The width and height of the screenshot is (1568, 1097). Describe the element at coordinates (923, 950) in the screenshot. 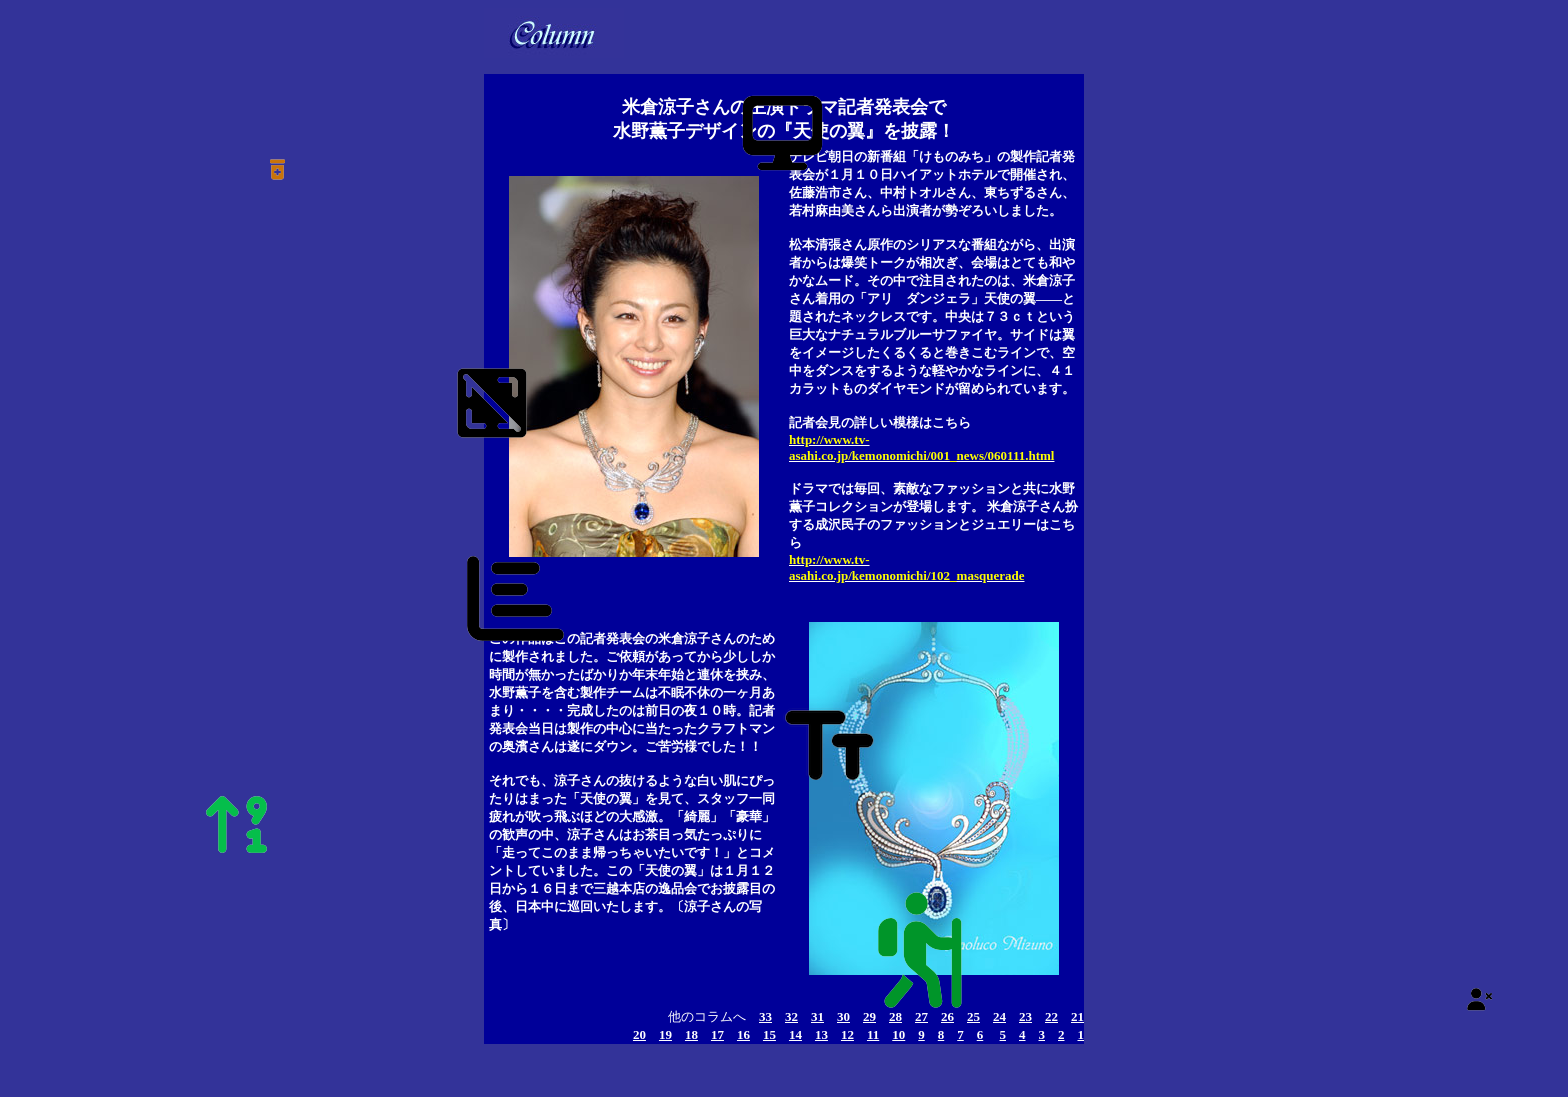

I see `explore hiking trails nearby` at that location.